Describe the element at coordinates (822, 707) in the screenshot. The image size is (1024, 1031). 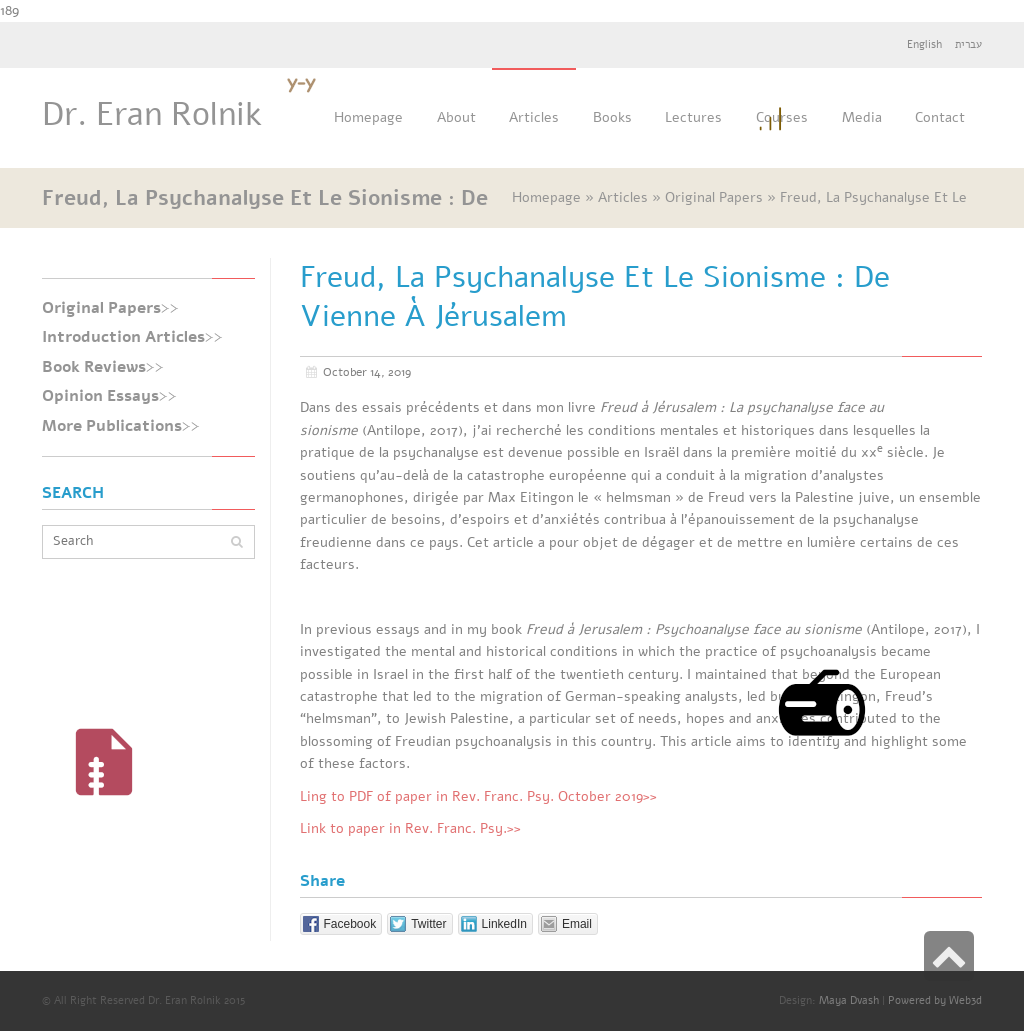
I see `view system logs or activity history` at that location.